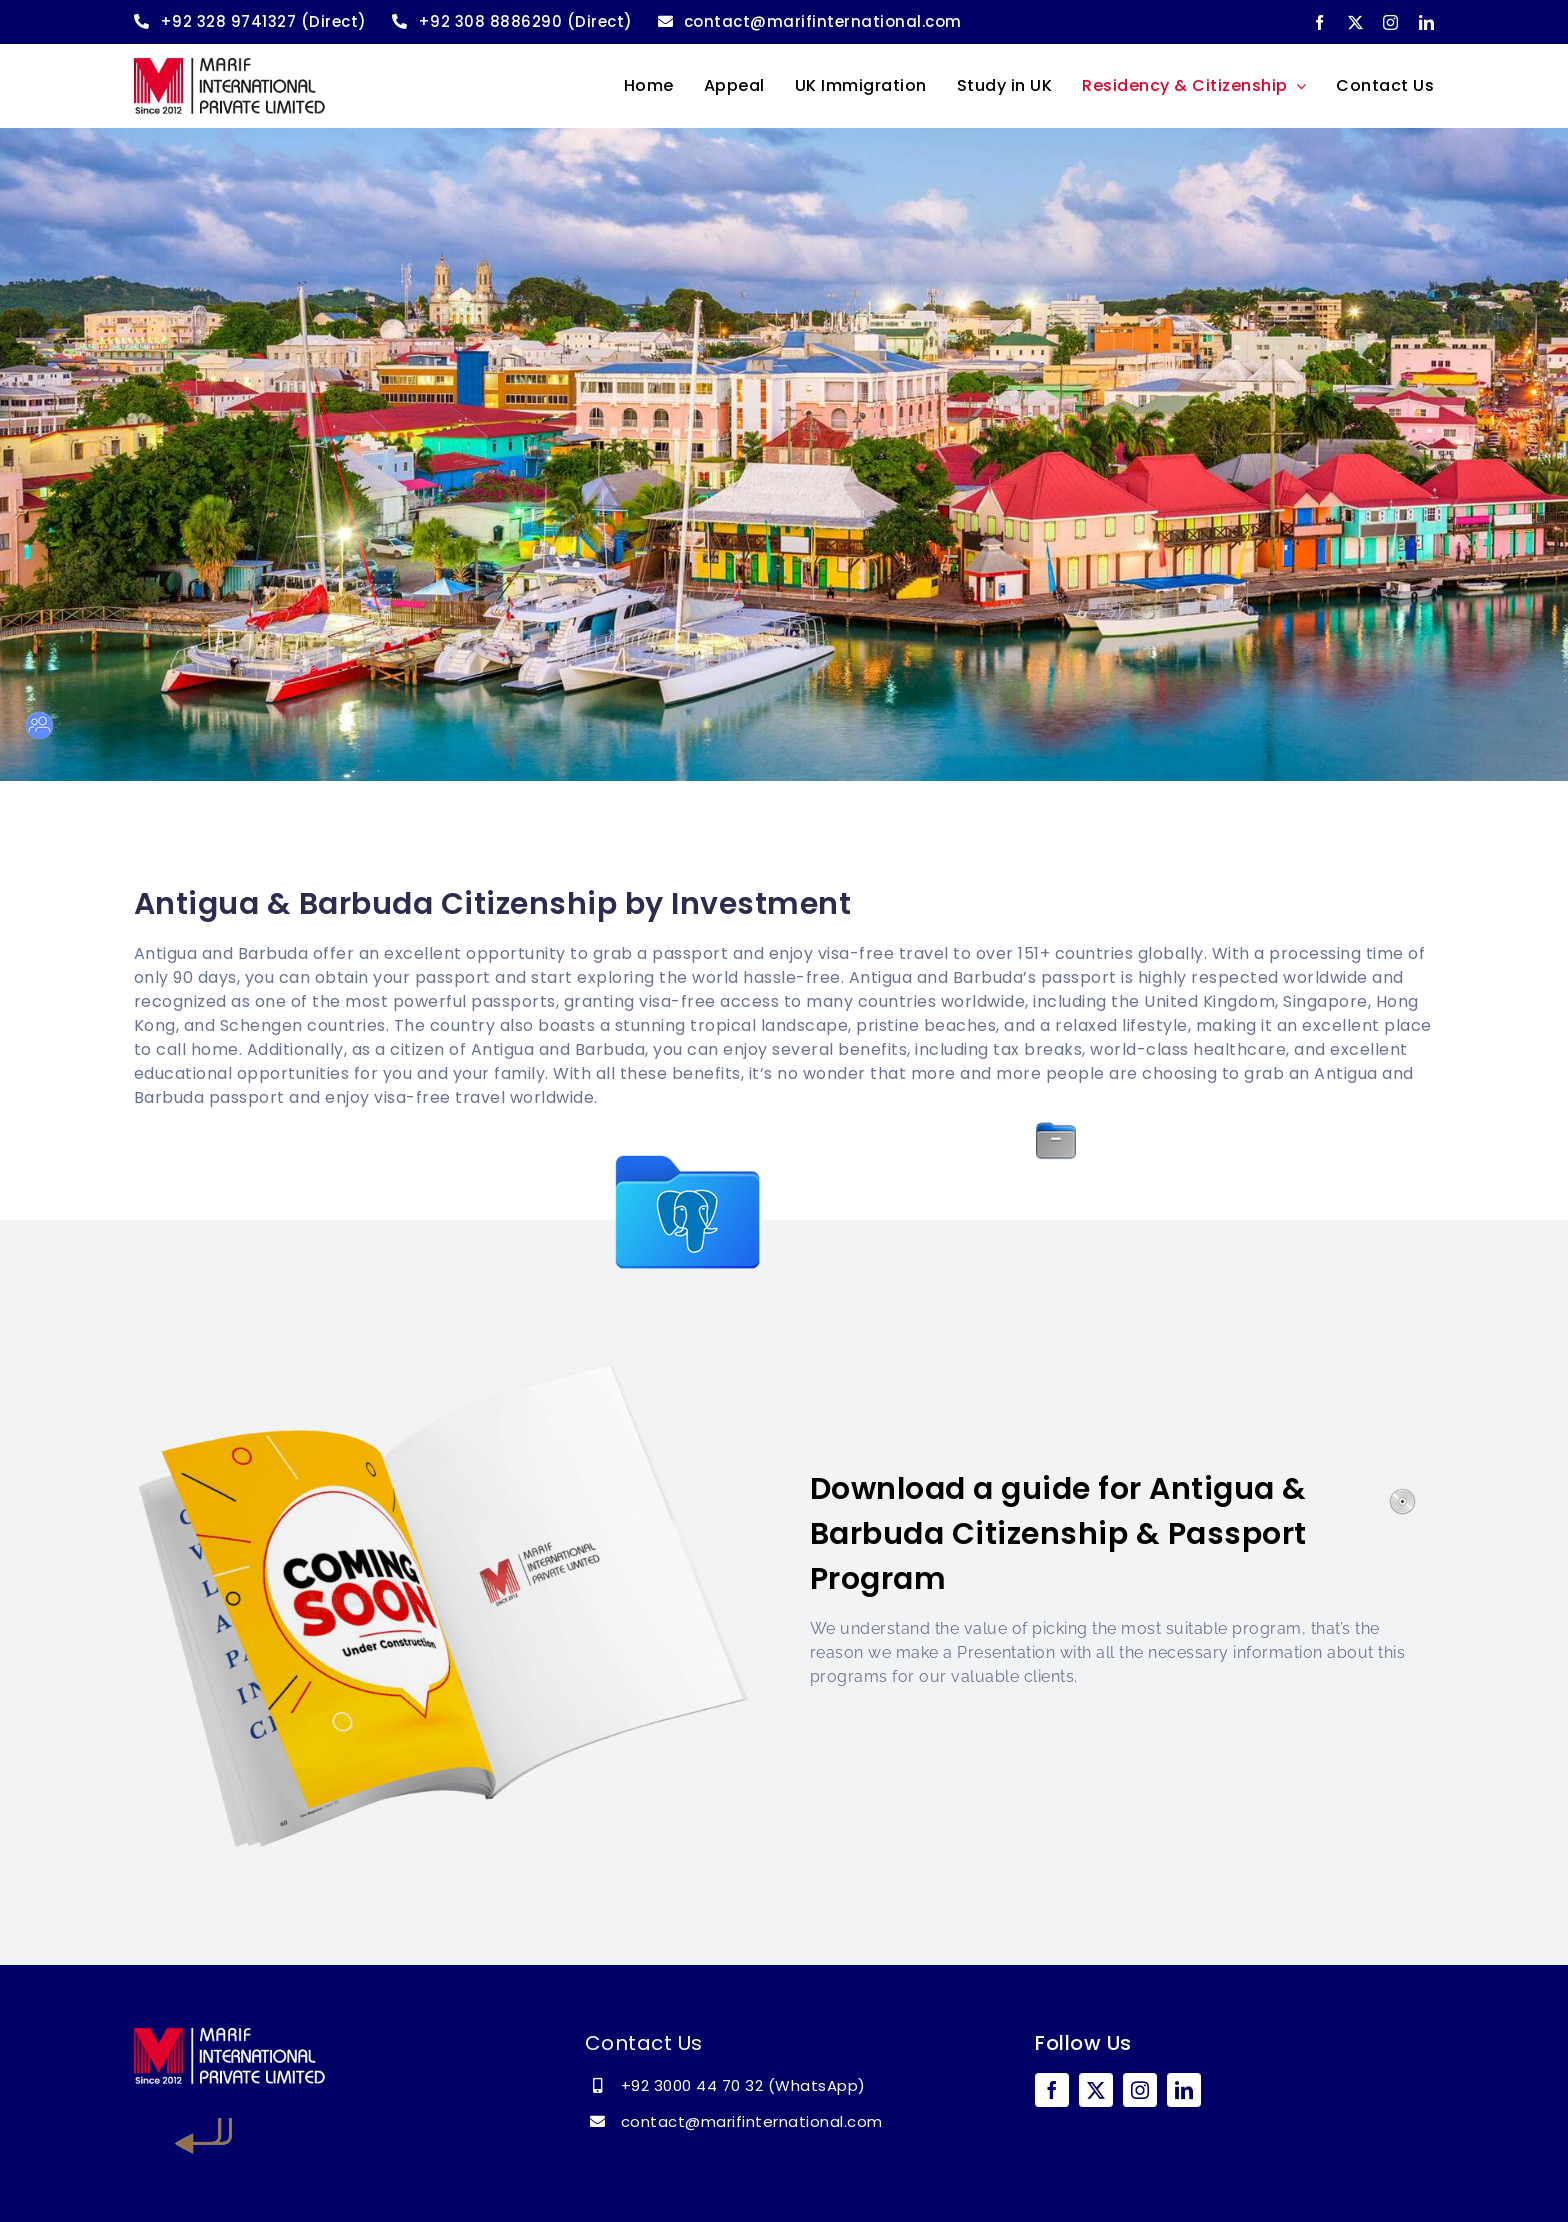  What do you see at coordinates (1056, 1140) in the screenshot?
I see `open the nautilus file manager` at bounding box center [1056, 1140].